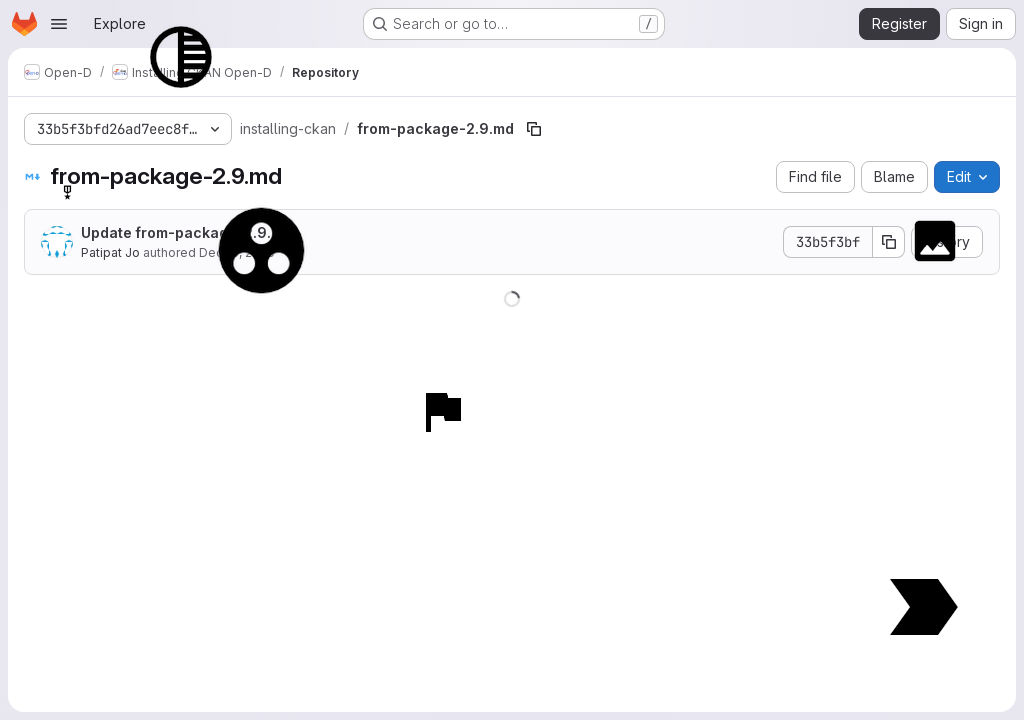 This screenshot has height=720, width=1024. I want to click on mark message as important, so click(922, 607).